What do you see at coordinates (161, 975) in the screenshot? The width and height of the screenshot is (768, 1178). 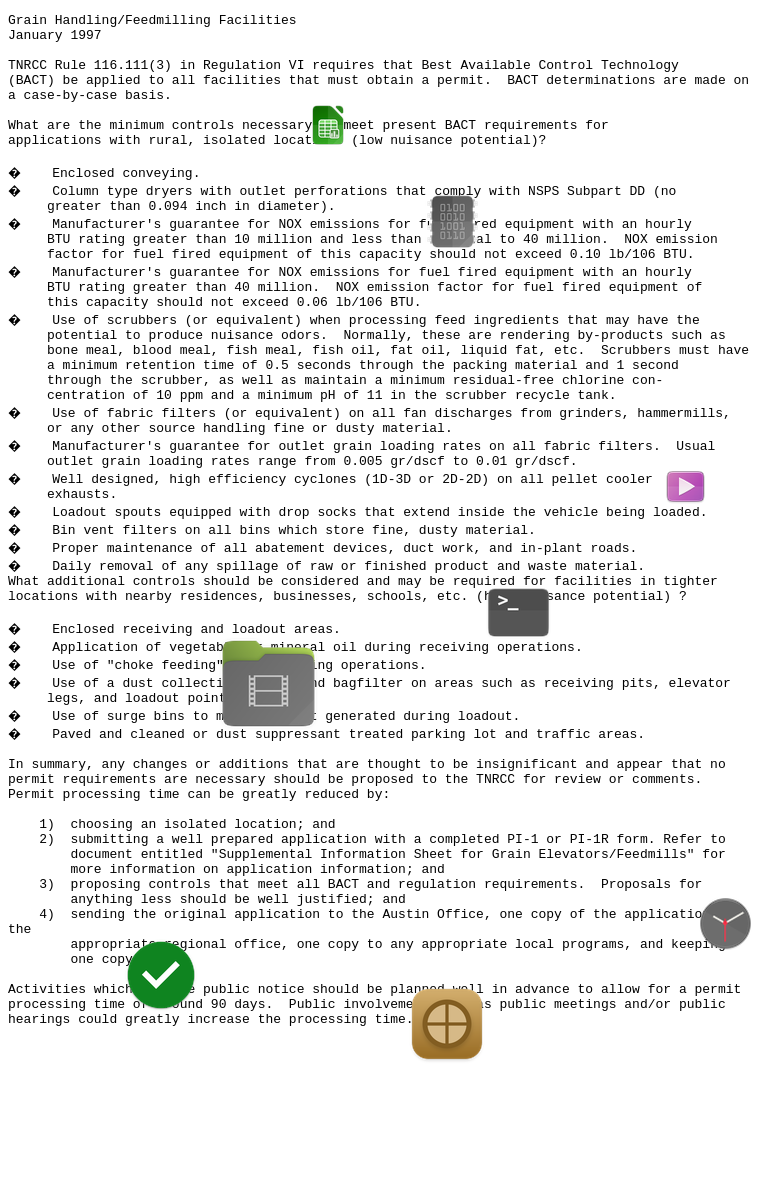 I see `confirm or approve an action` at bounding box center [161, 975].